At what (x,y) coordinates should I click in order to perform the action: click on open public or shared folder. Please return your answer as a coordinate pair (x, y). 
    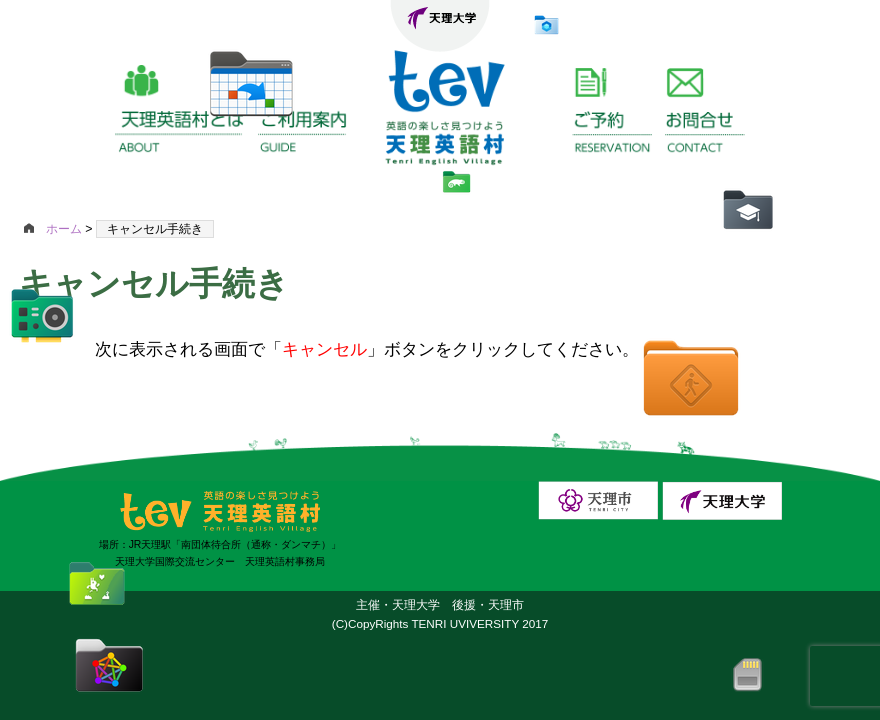
    Looking at the image, I should click on (691, 378).